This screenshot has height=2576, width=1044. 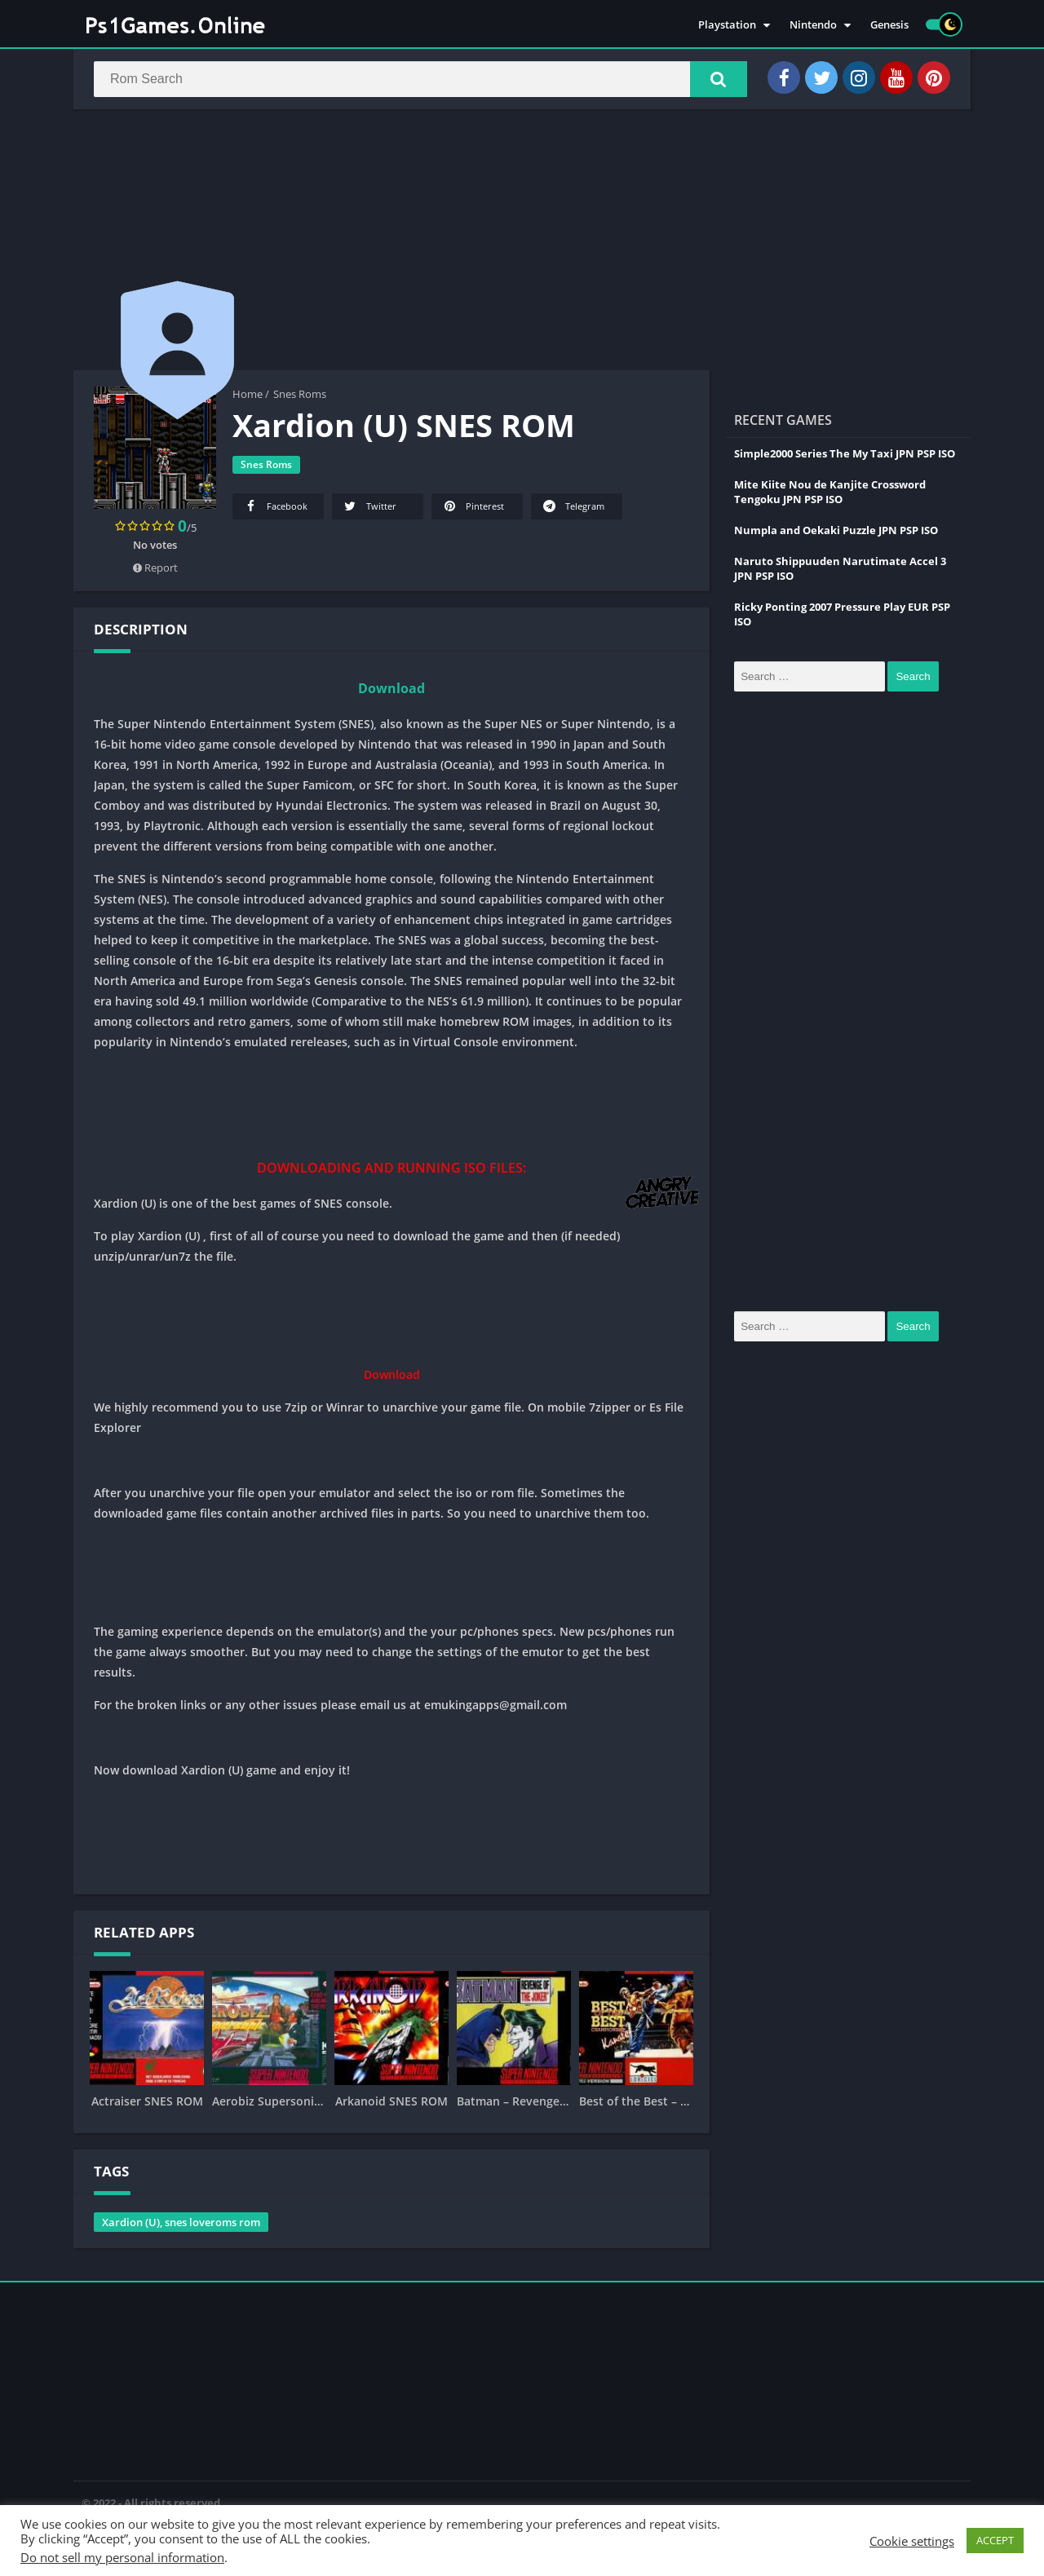 I want to click on Angry Creative company logo, so click(x=662, y=1192).